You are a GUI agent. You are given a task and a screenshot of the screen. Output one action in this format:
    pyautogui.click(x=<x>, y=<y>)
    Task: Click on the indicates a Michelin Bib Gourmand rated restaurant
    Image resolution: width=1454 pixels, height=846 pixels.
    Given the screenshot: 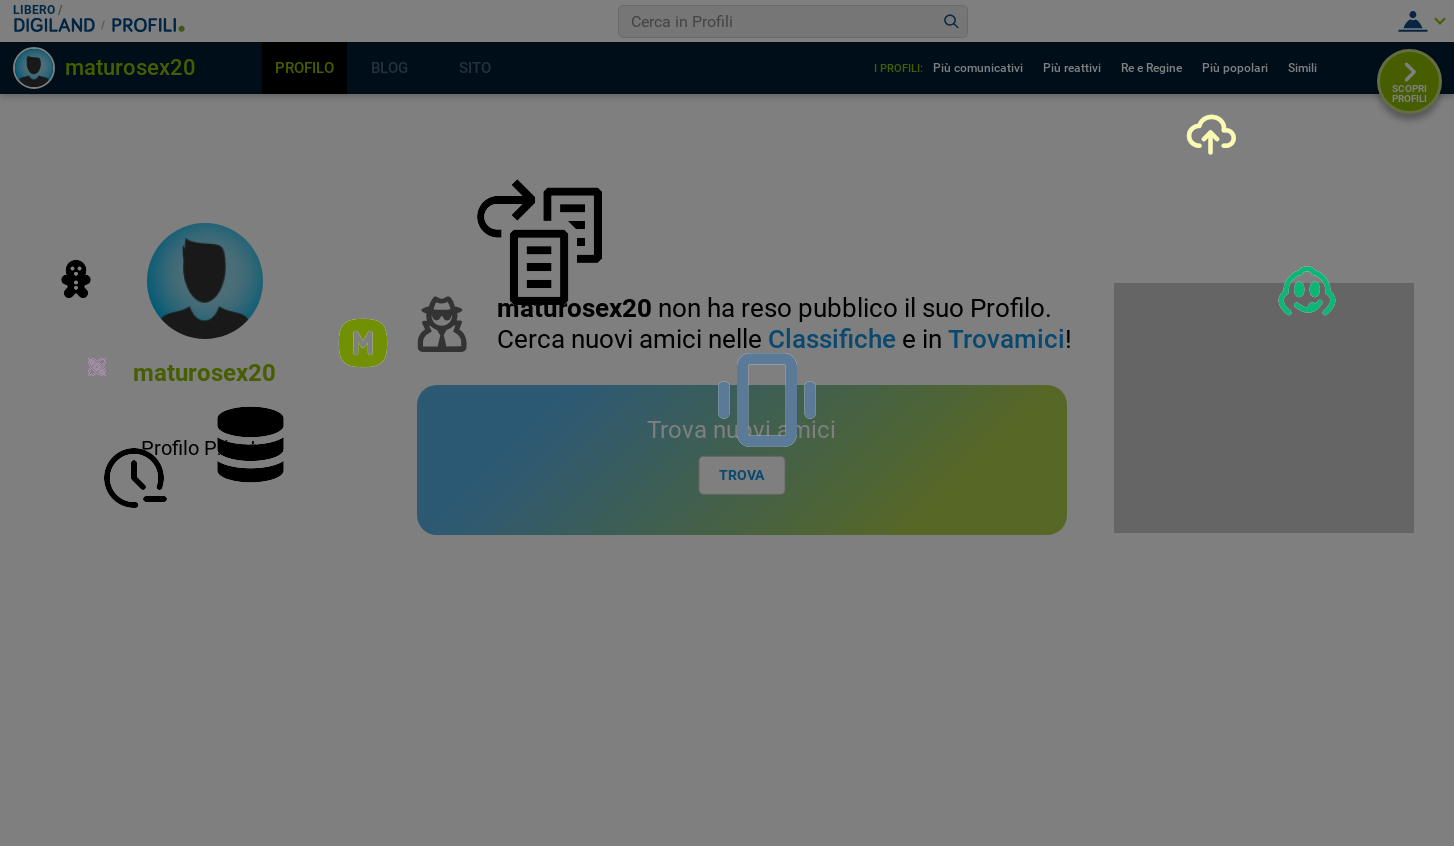 What is the action you would take?
    pyautogui.click(x=1307, y=292)
    